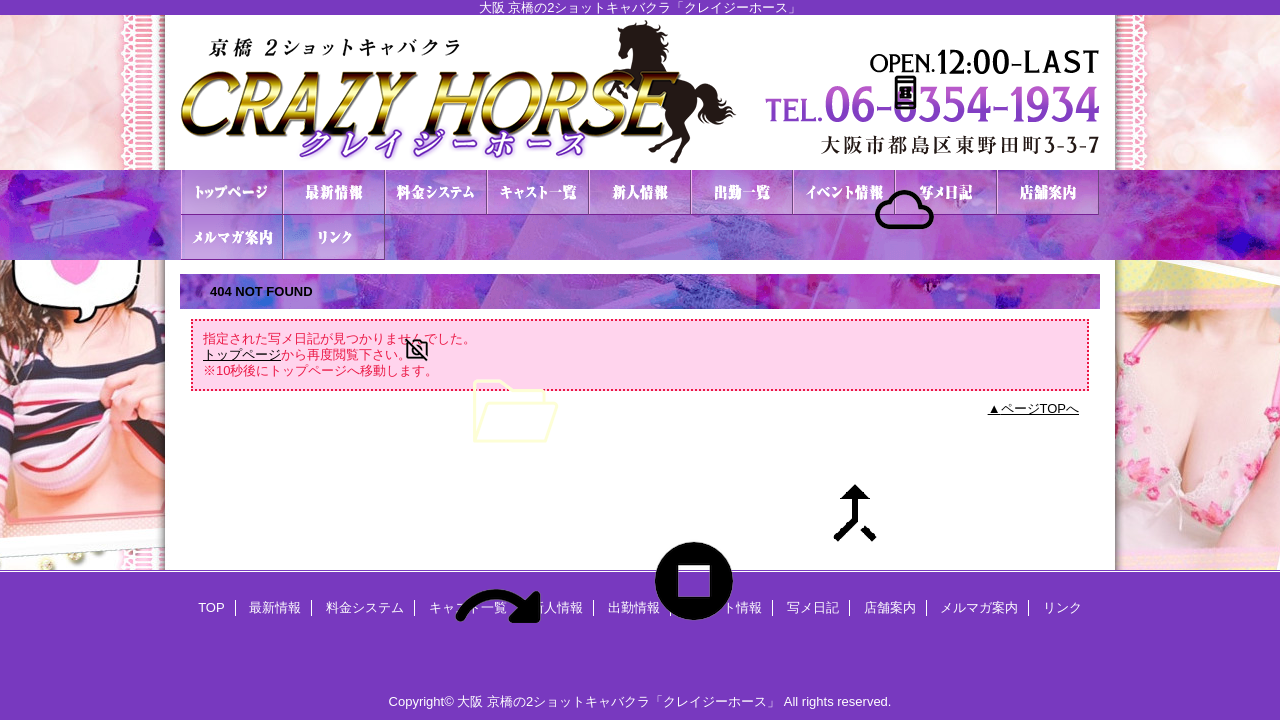 This screenshot has height=720, width=1280. Describe the element at coordinates (905, 92) in the screenshot. I see `book an appointment or reservation online` at that location.